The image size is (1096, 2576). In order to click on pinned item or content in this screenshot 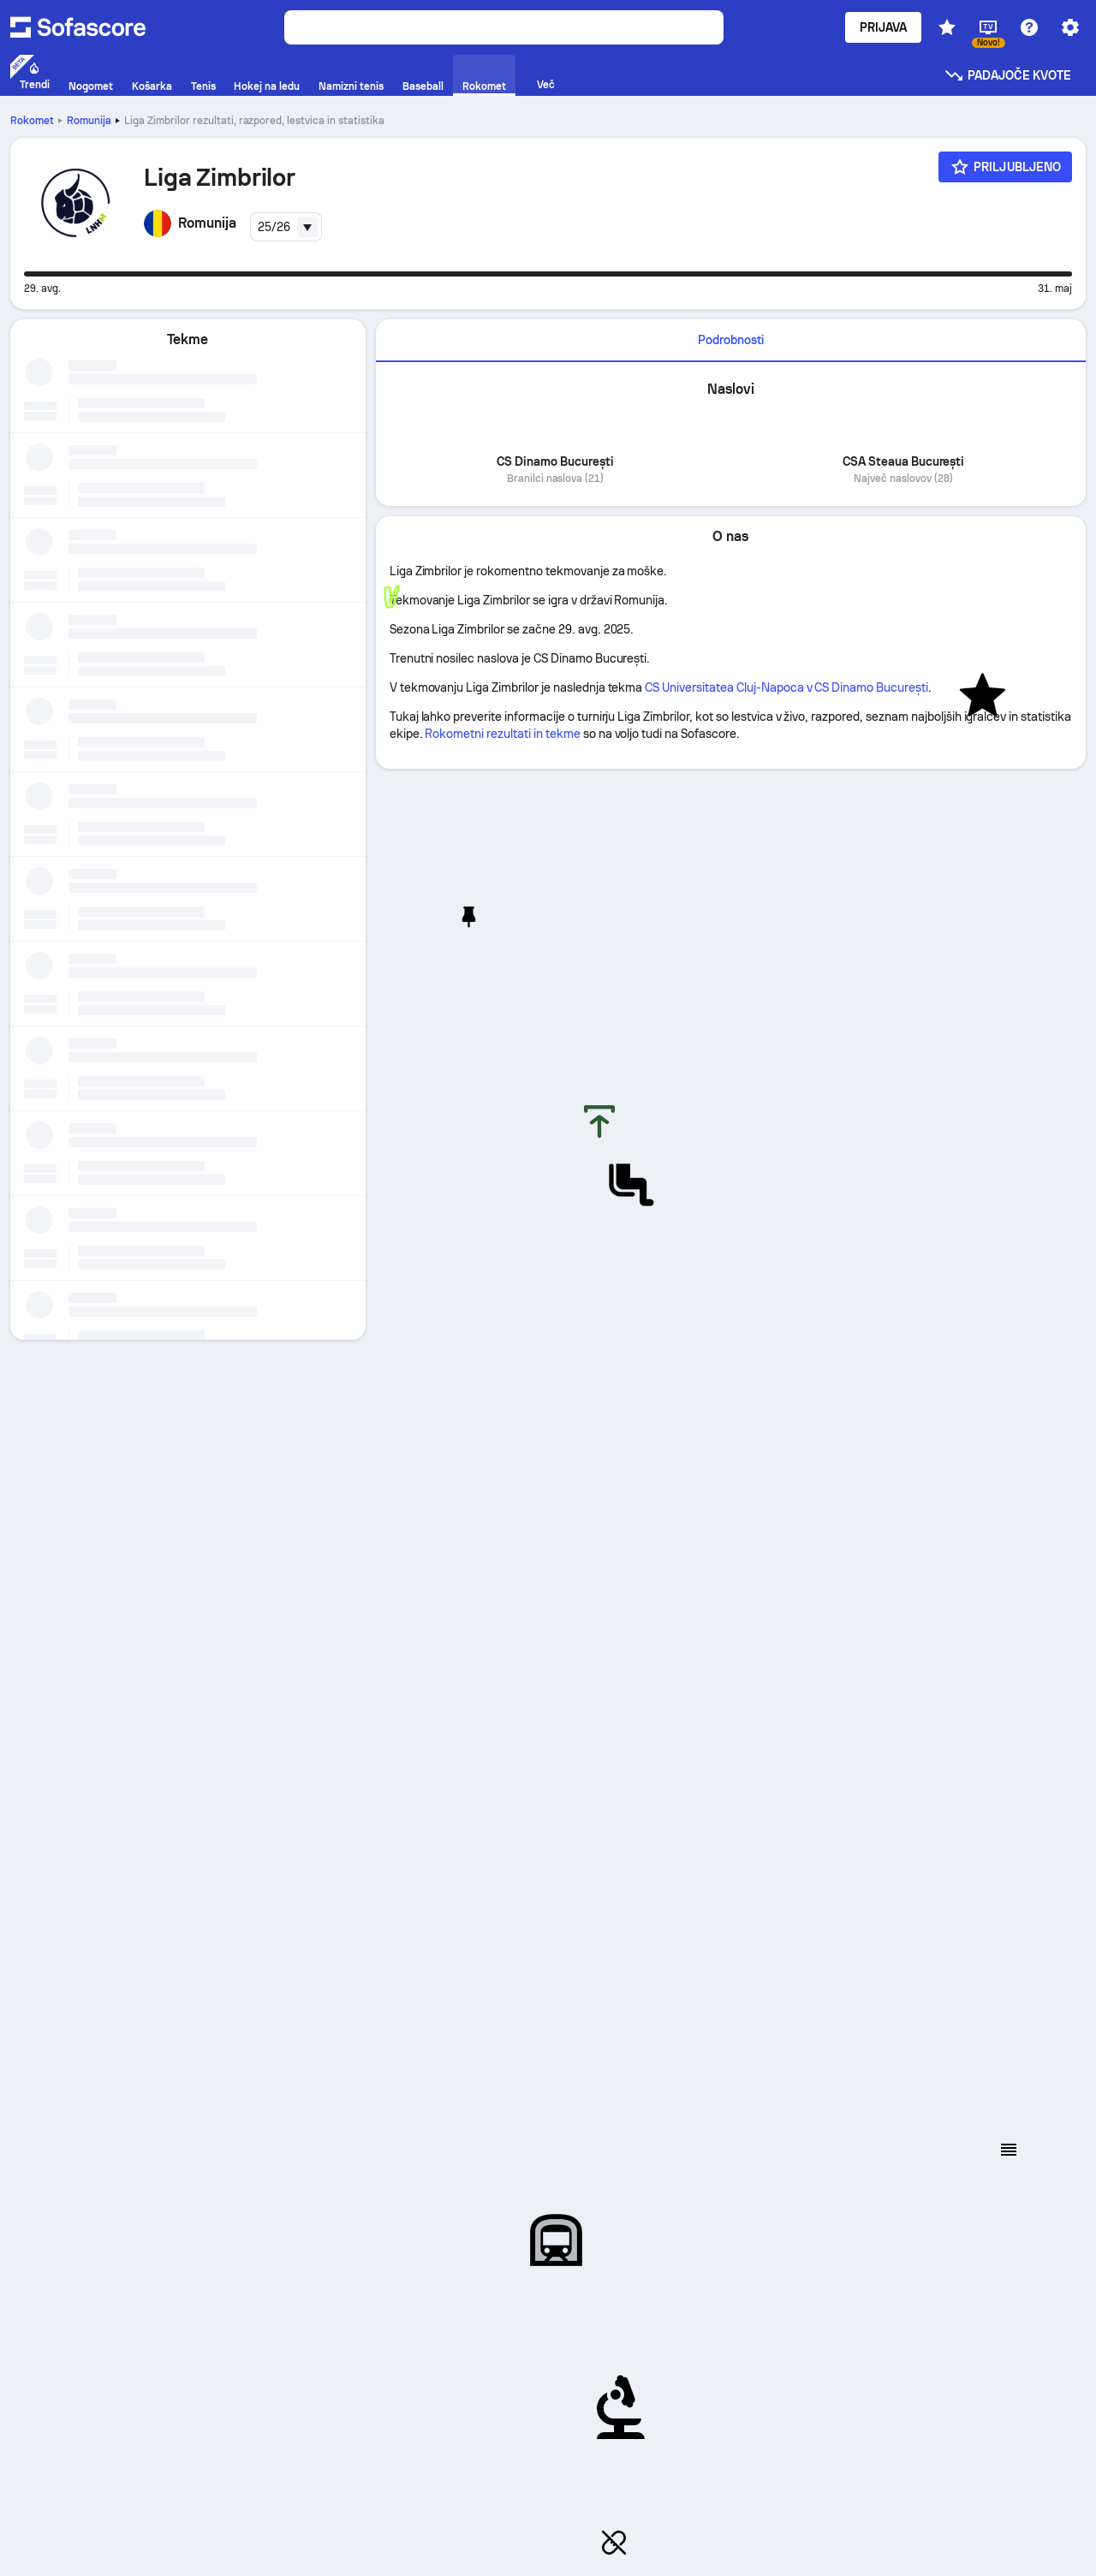, I will do `click(468, 916)`.